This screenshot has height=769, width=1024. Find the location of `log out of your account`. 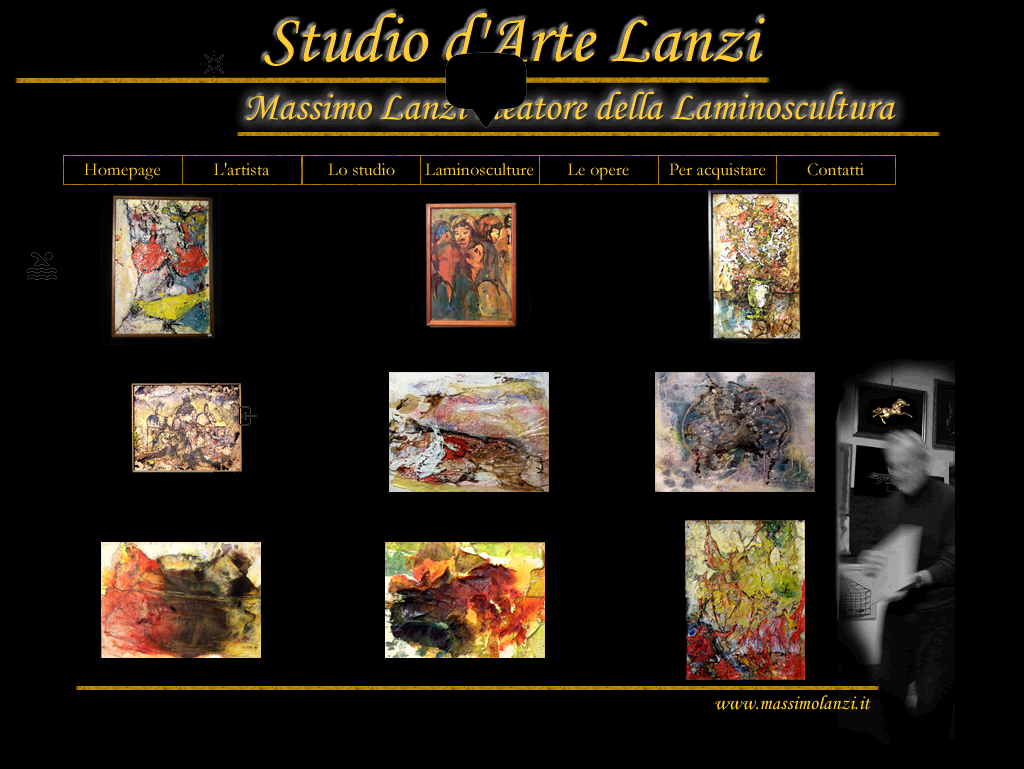

log out of your account is located at coordinates (246, 416).